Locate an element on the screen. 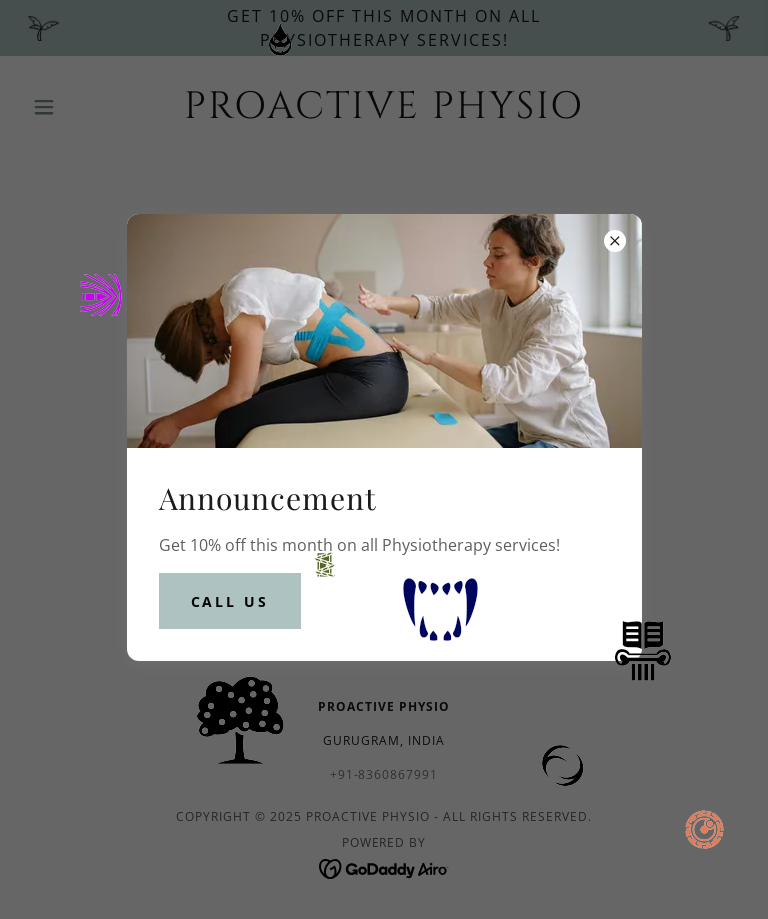 Image resolution: width=768 pixels, height=919 pixels. indicates poison or toxic status effect is located at coordinates (280, 39).